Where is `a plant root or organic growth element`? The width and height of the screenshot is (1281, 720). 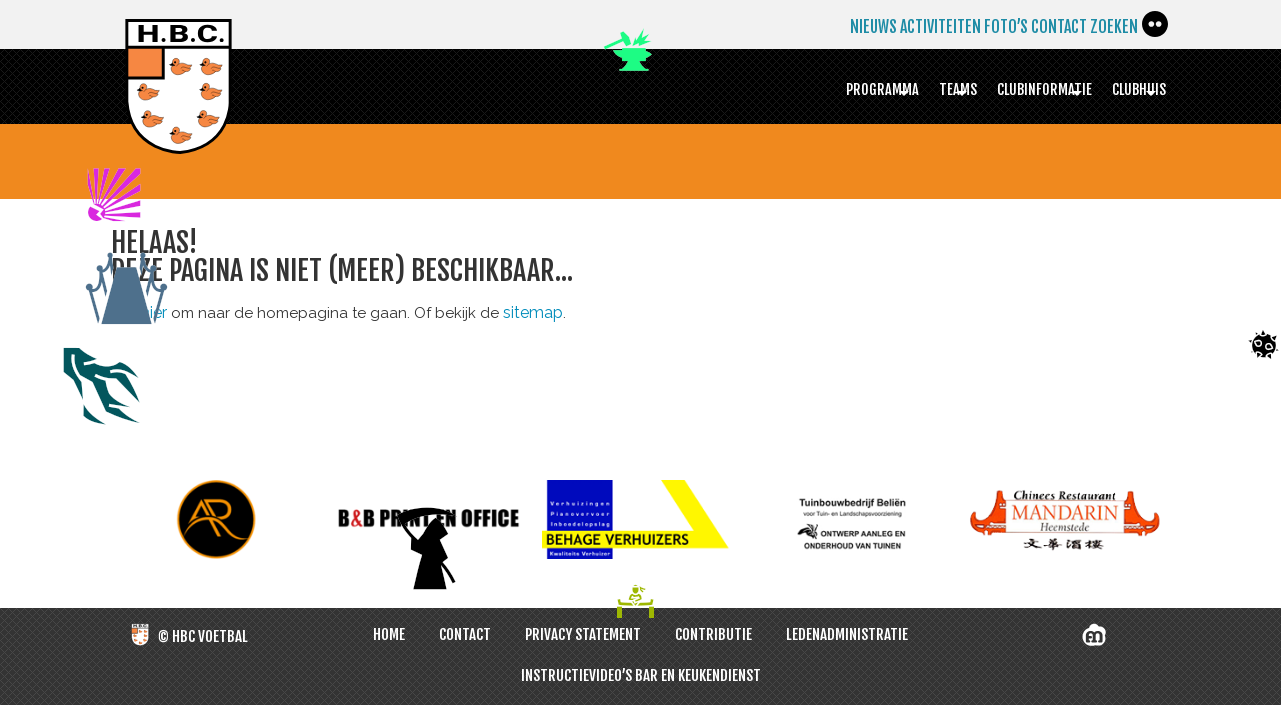
a plant root or organic growth element is located at coordinates (102, 386).